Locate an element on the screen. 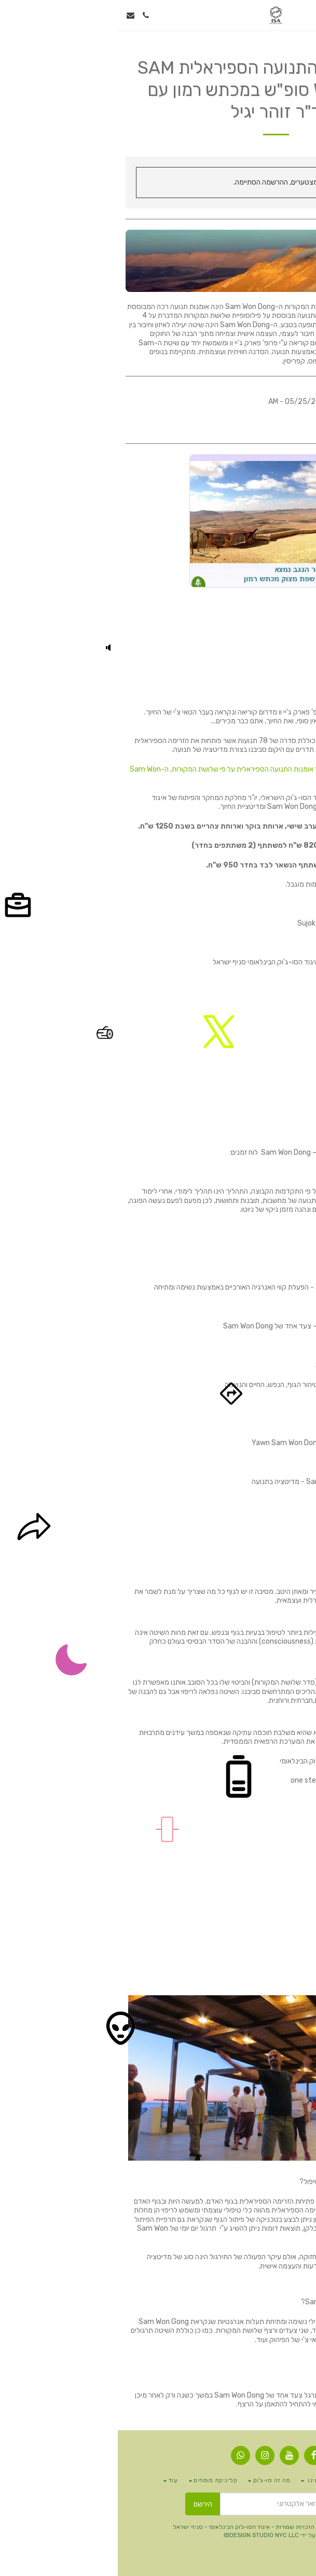 This screenshot has height=2576, width=316. get directions to a location is located at coordinates (231, 1393).